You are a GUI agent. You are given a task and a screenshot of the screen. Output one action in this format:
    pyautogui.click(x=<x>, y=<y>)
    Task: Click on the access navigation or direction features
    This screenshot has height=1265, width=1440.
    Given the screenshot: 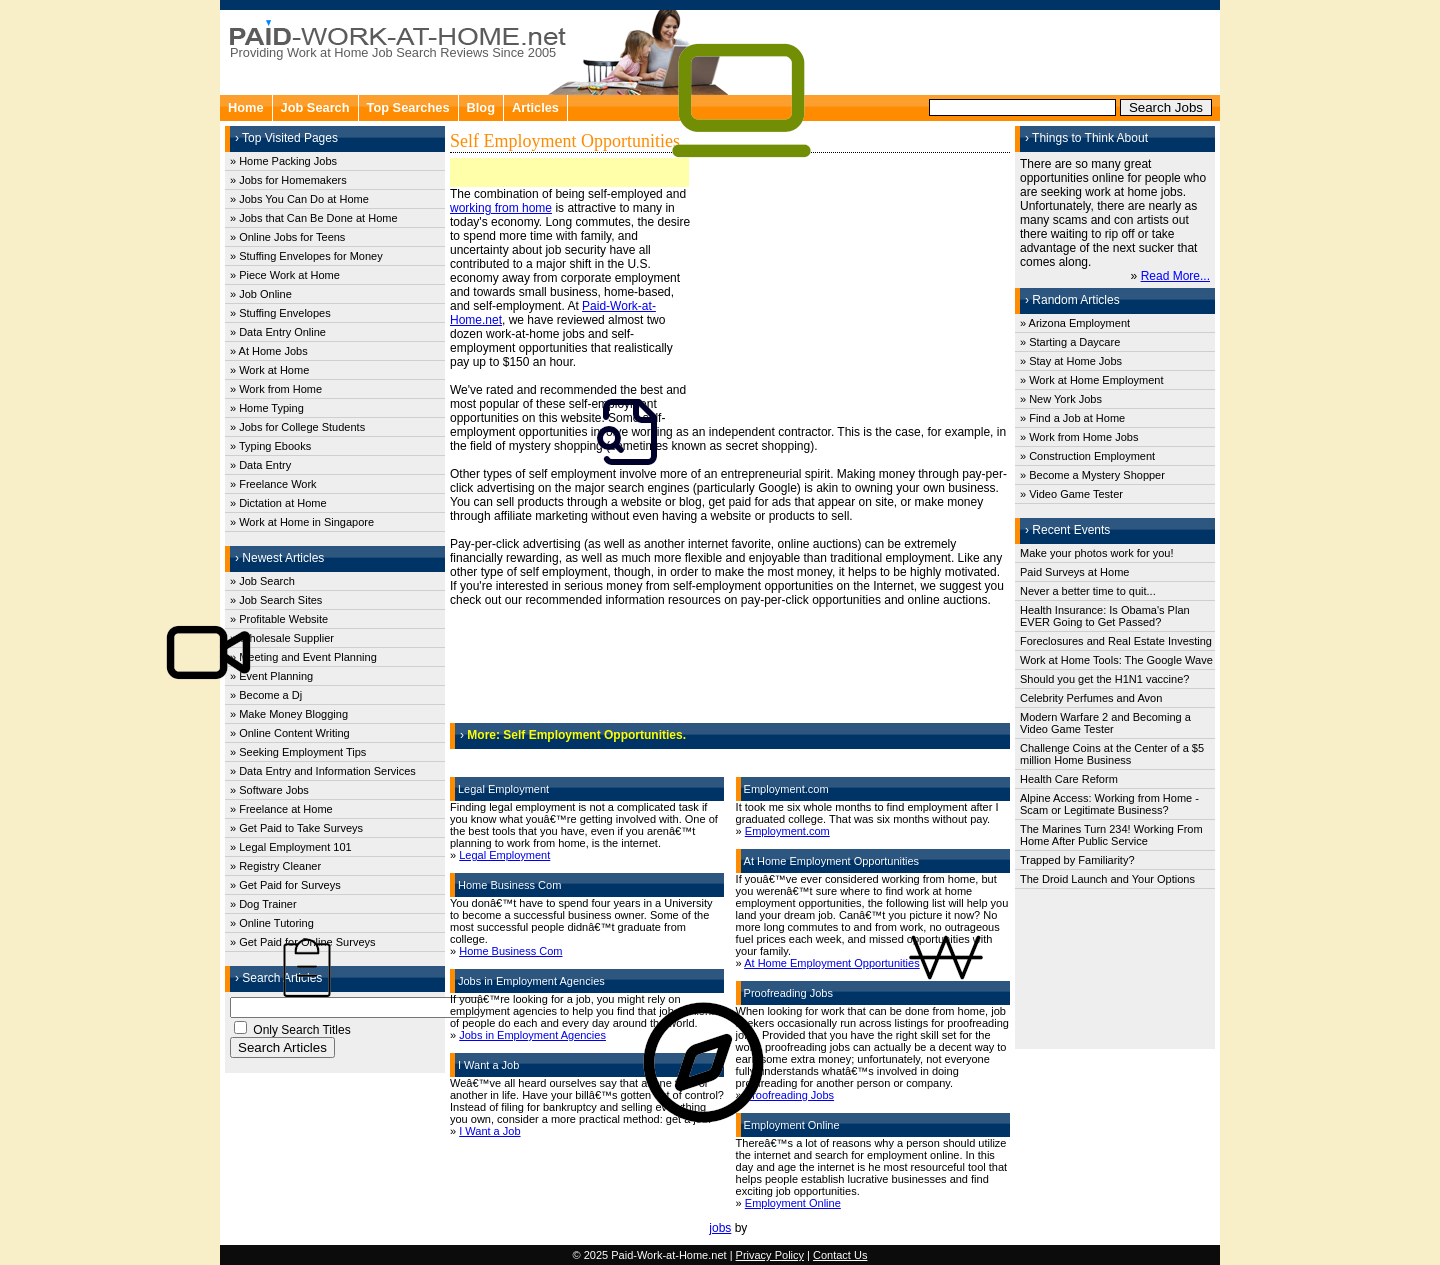 What is the action you would take?
    pyautogui.click(x=703, y=1062)
    